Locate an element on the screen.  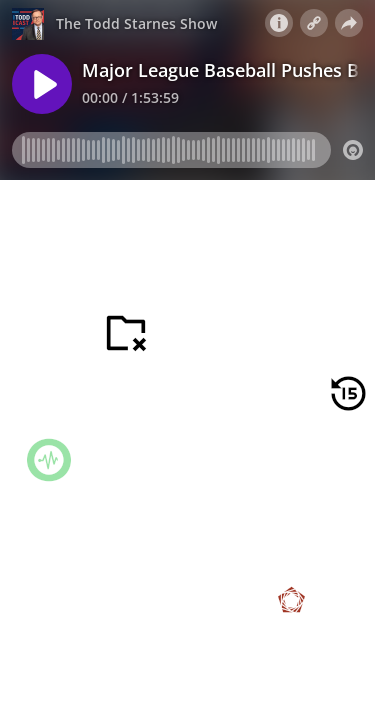
graylog logo - open log management platform is located at coordinates (49, 460).